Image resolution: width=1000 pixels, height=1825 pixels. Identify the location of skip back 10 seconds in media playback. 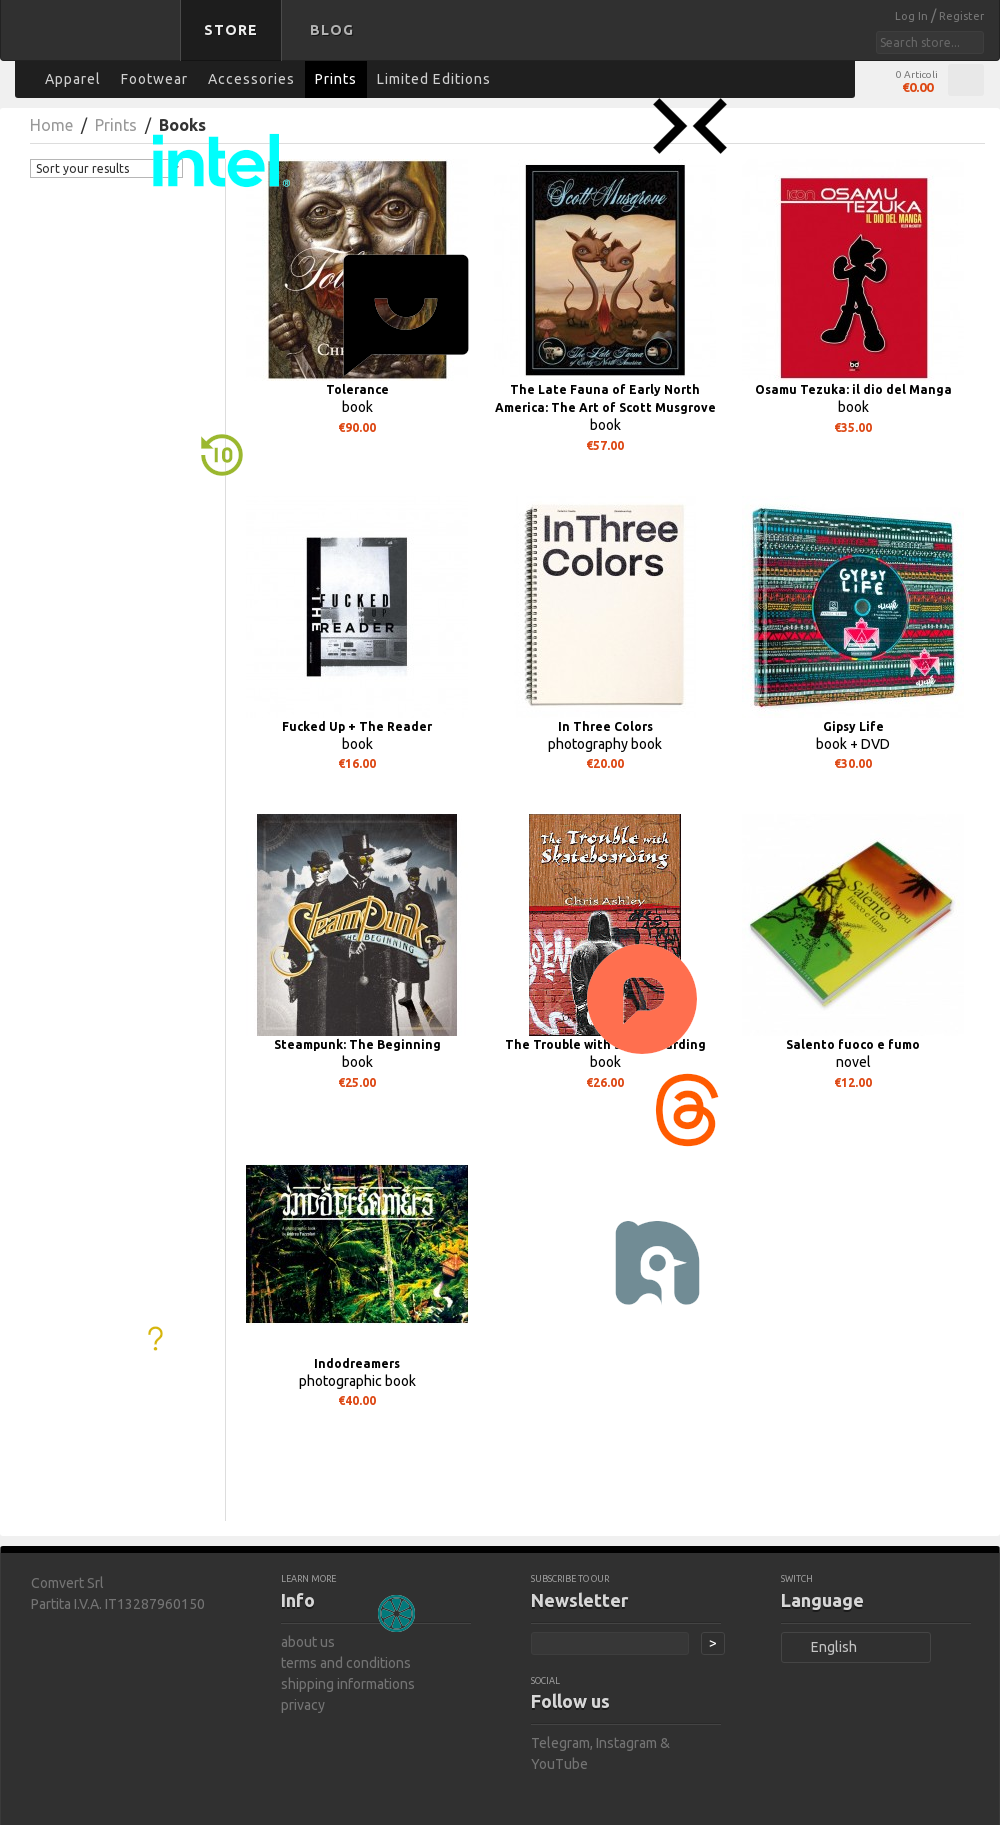
(222, 455).